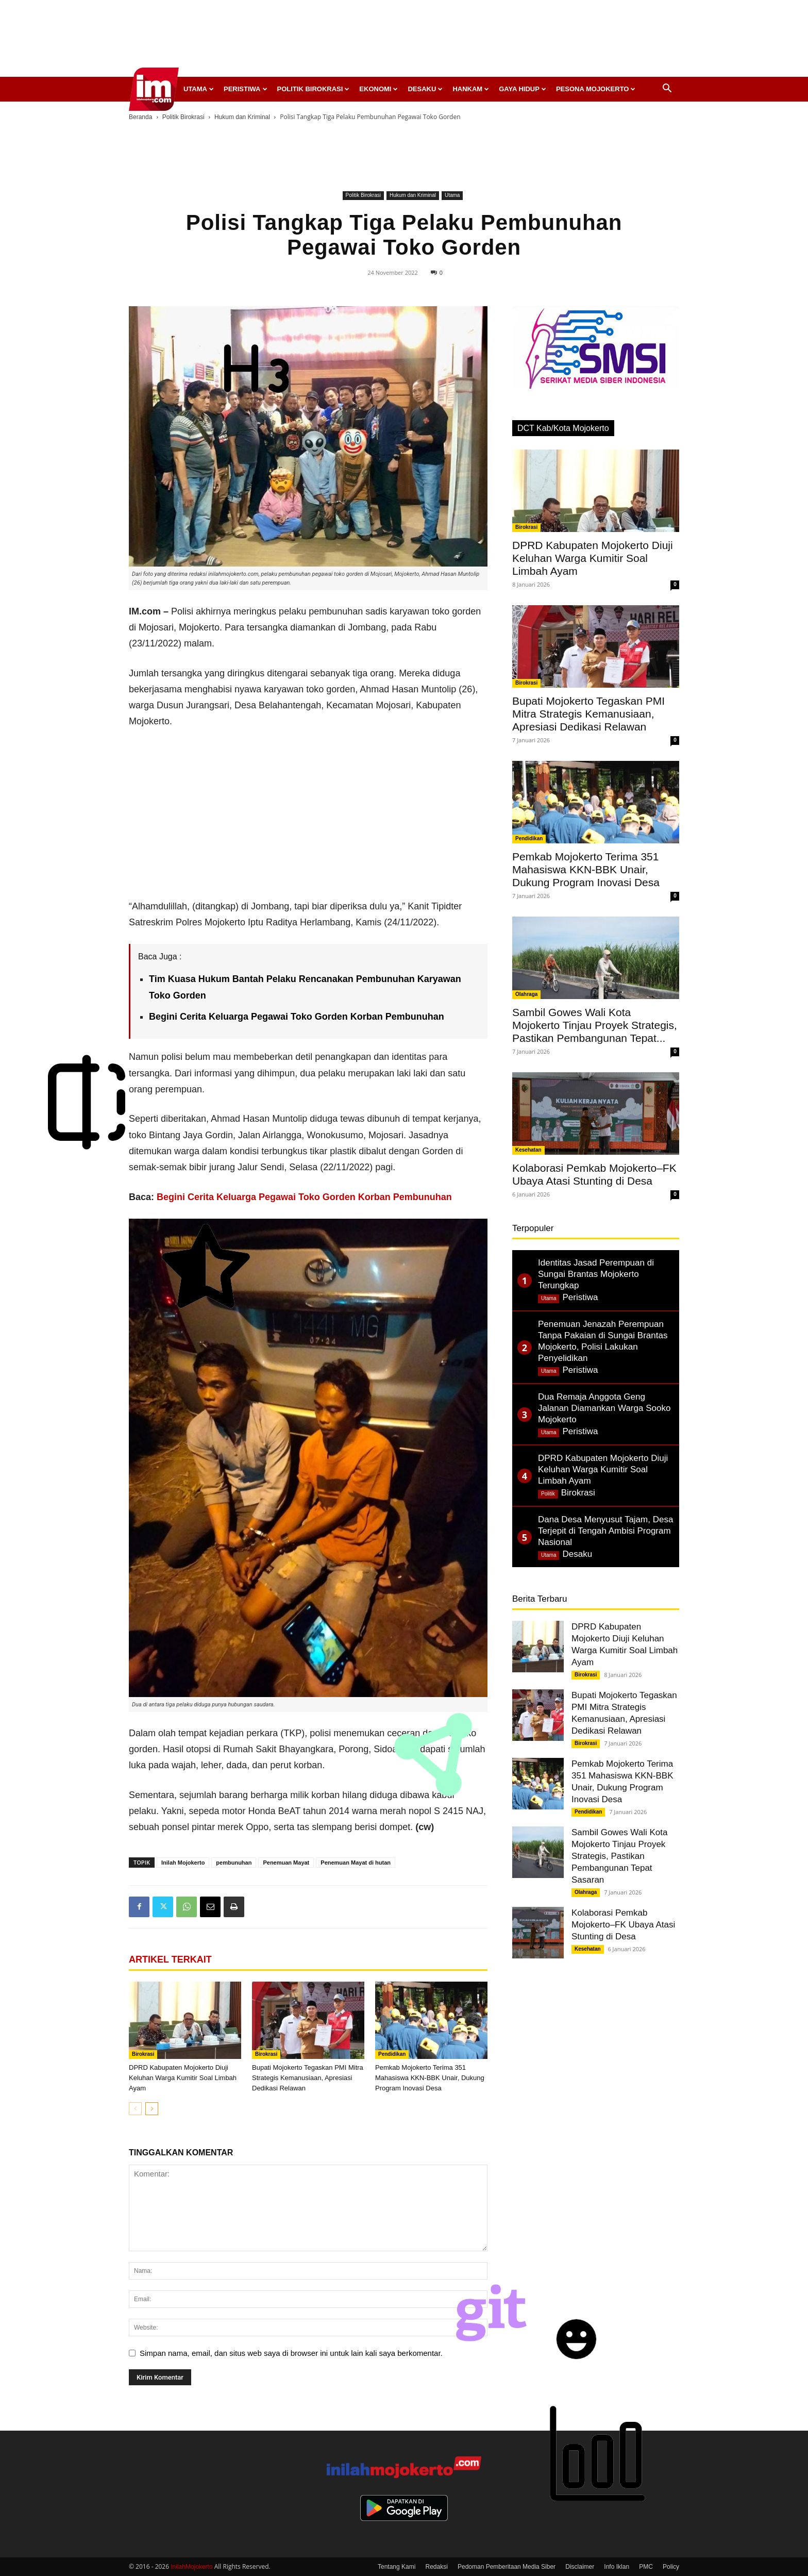  What do you see at coordinates (435, 1754) in the screenshot?
I see `view network connections` at bounding box center [435, 1754].